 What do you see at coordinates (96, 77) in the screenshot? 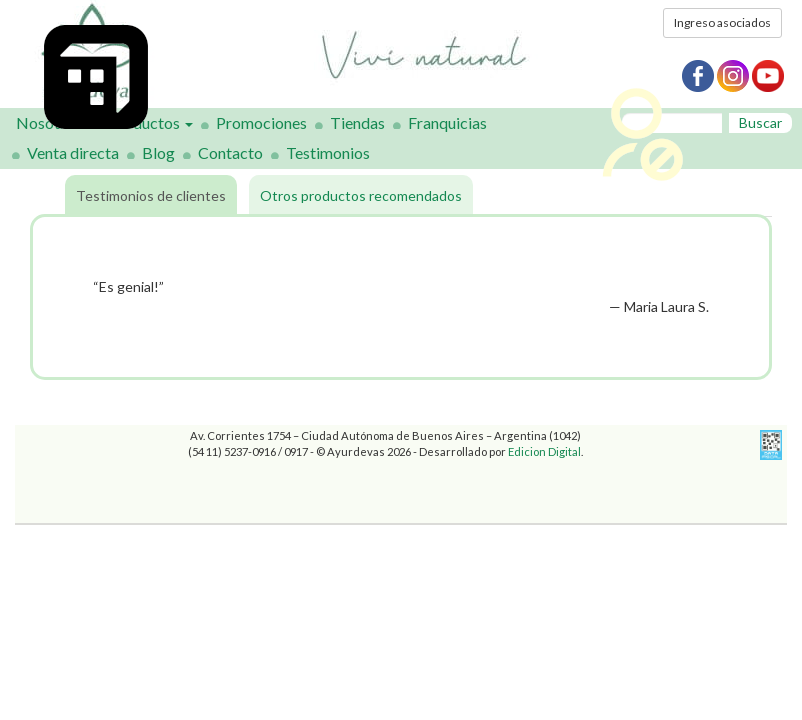
I see `open the Hotels.com app` at bounding box center [96, 77].